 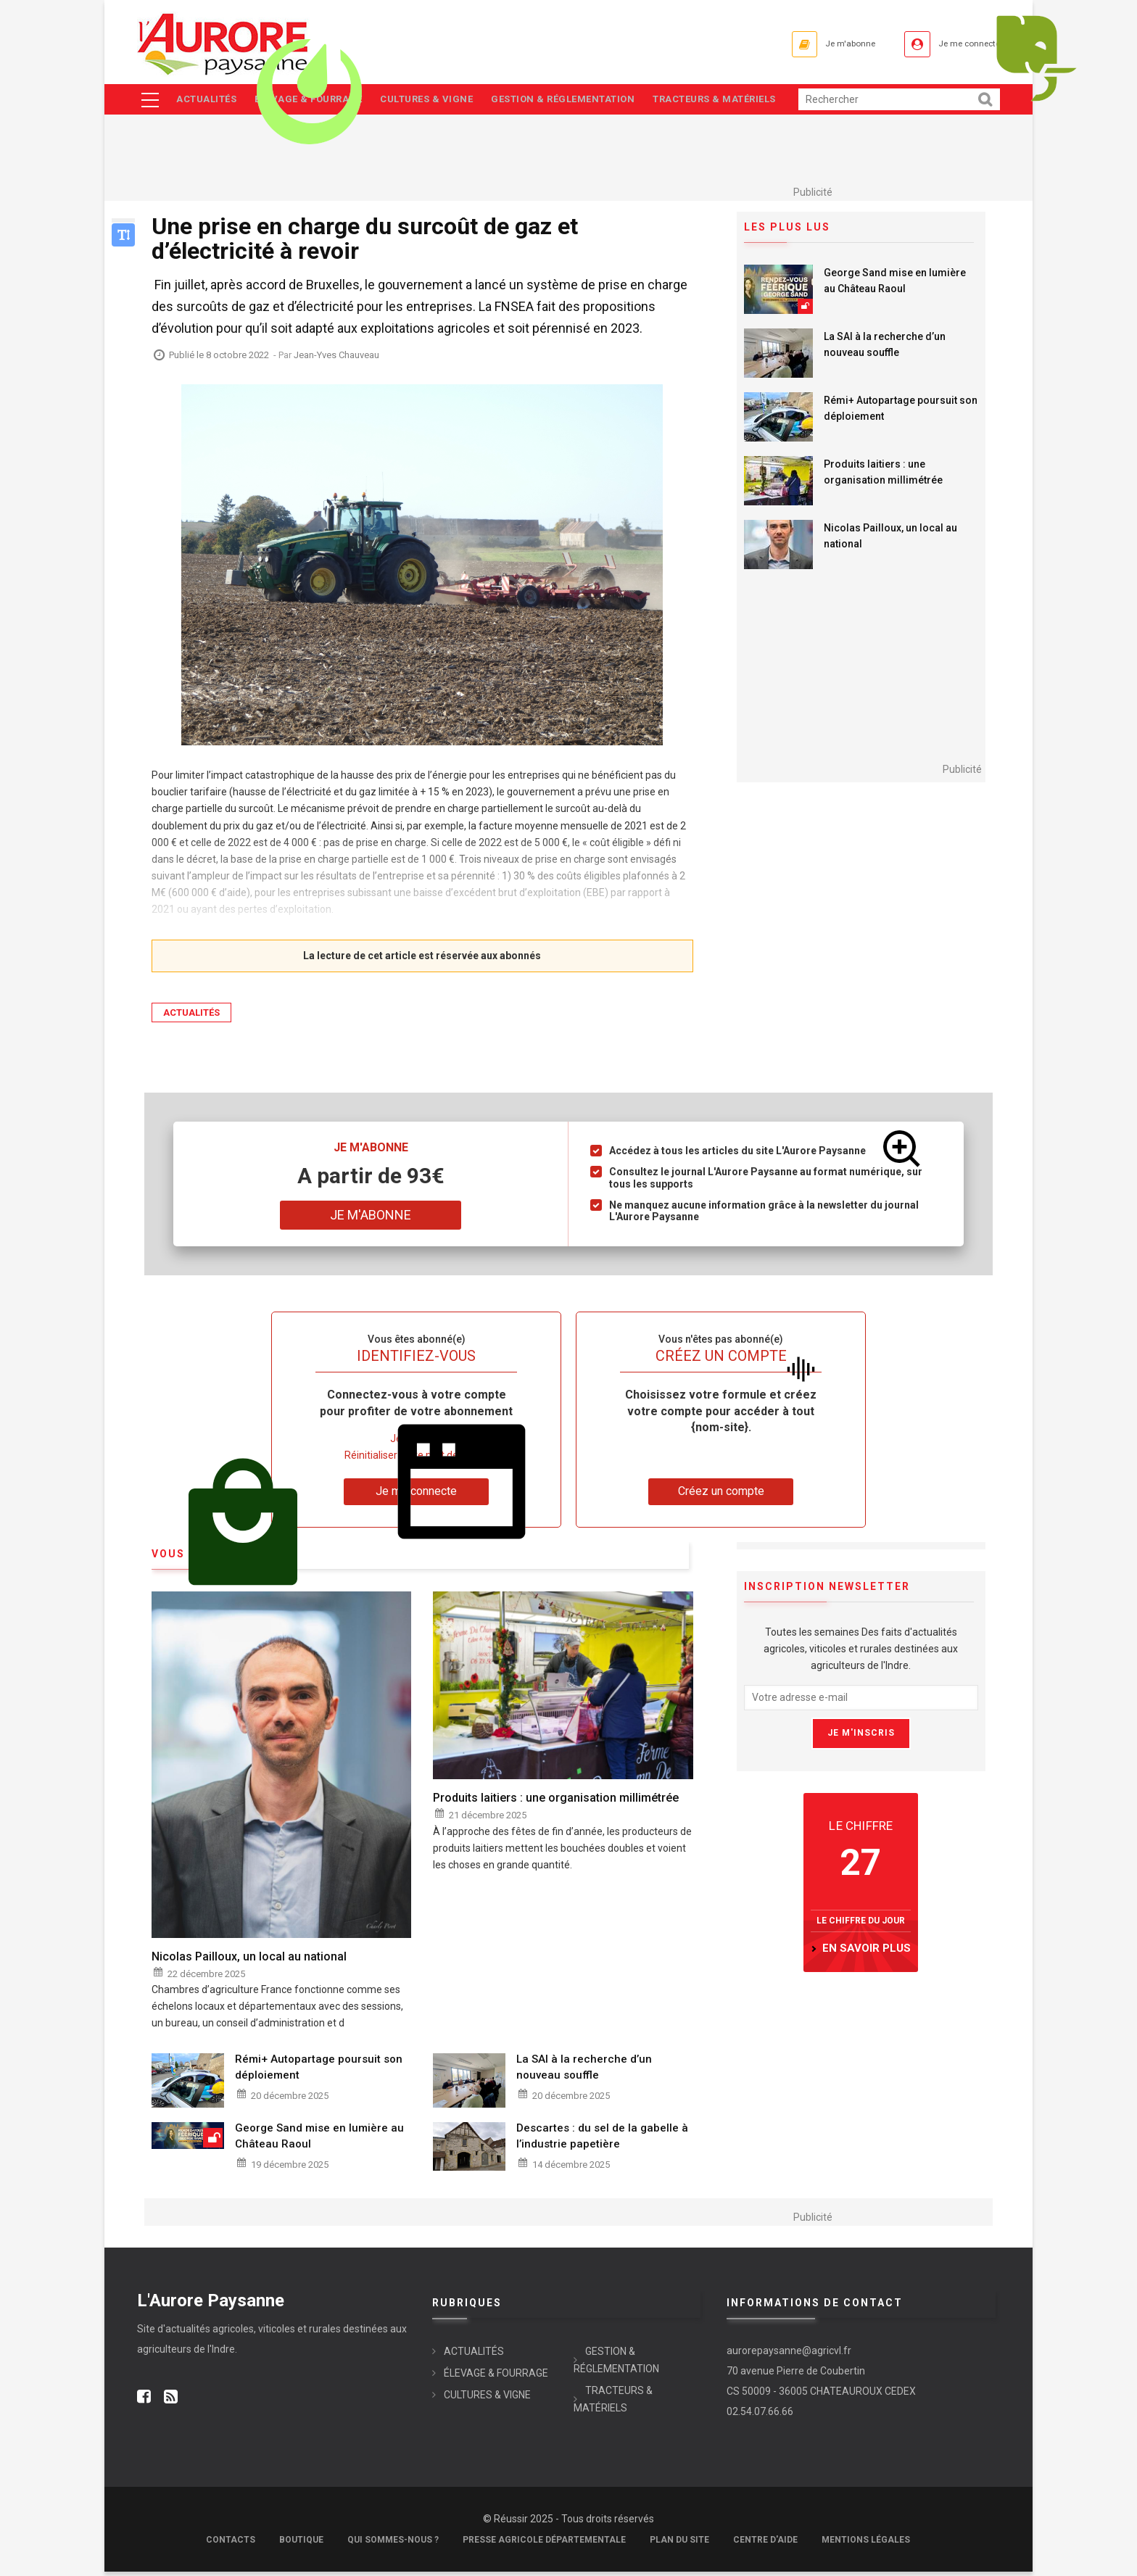 I want to click on open Mattermost messaging app, so click(x=309, y=91).